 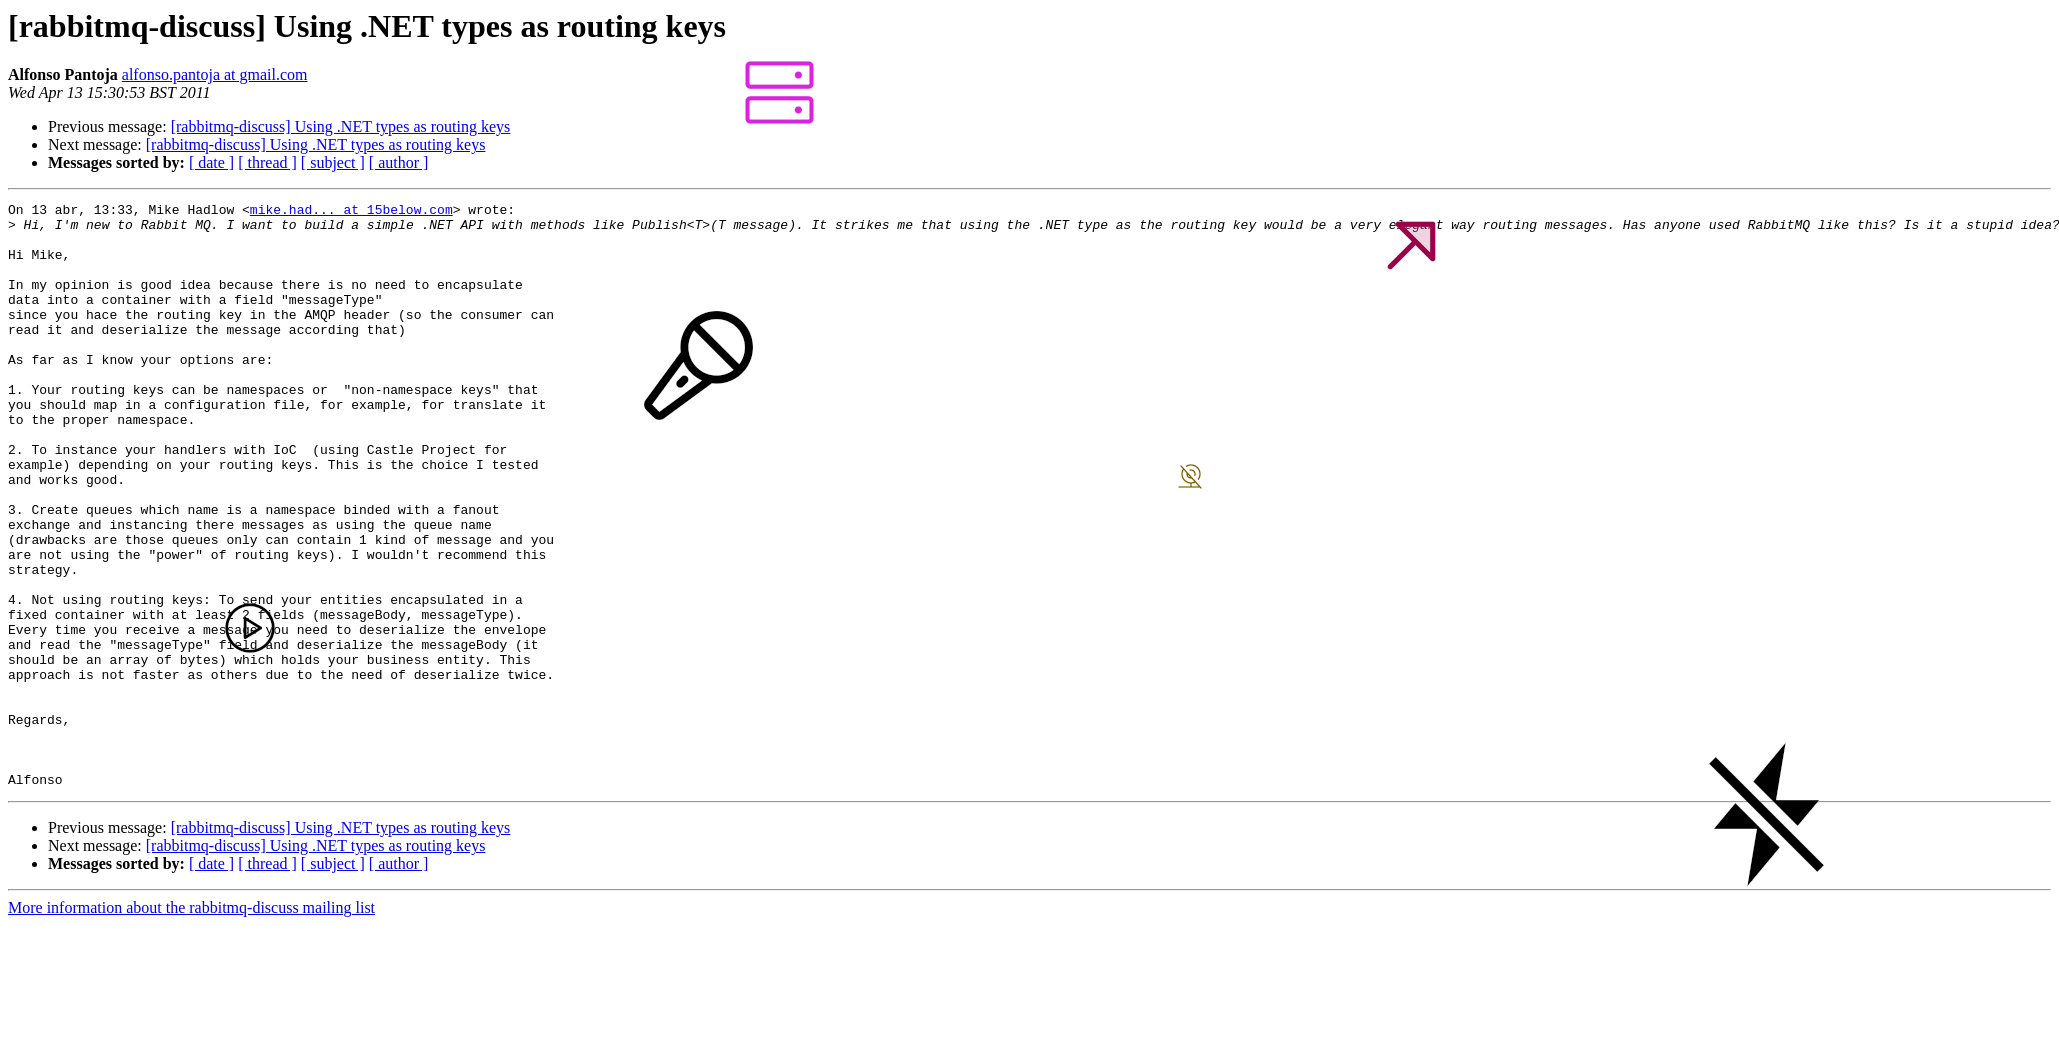 I want to click on camera is disabled or blocked, so click(x=1191, y=477).